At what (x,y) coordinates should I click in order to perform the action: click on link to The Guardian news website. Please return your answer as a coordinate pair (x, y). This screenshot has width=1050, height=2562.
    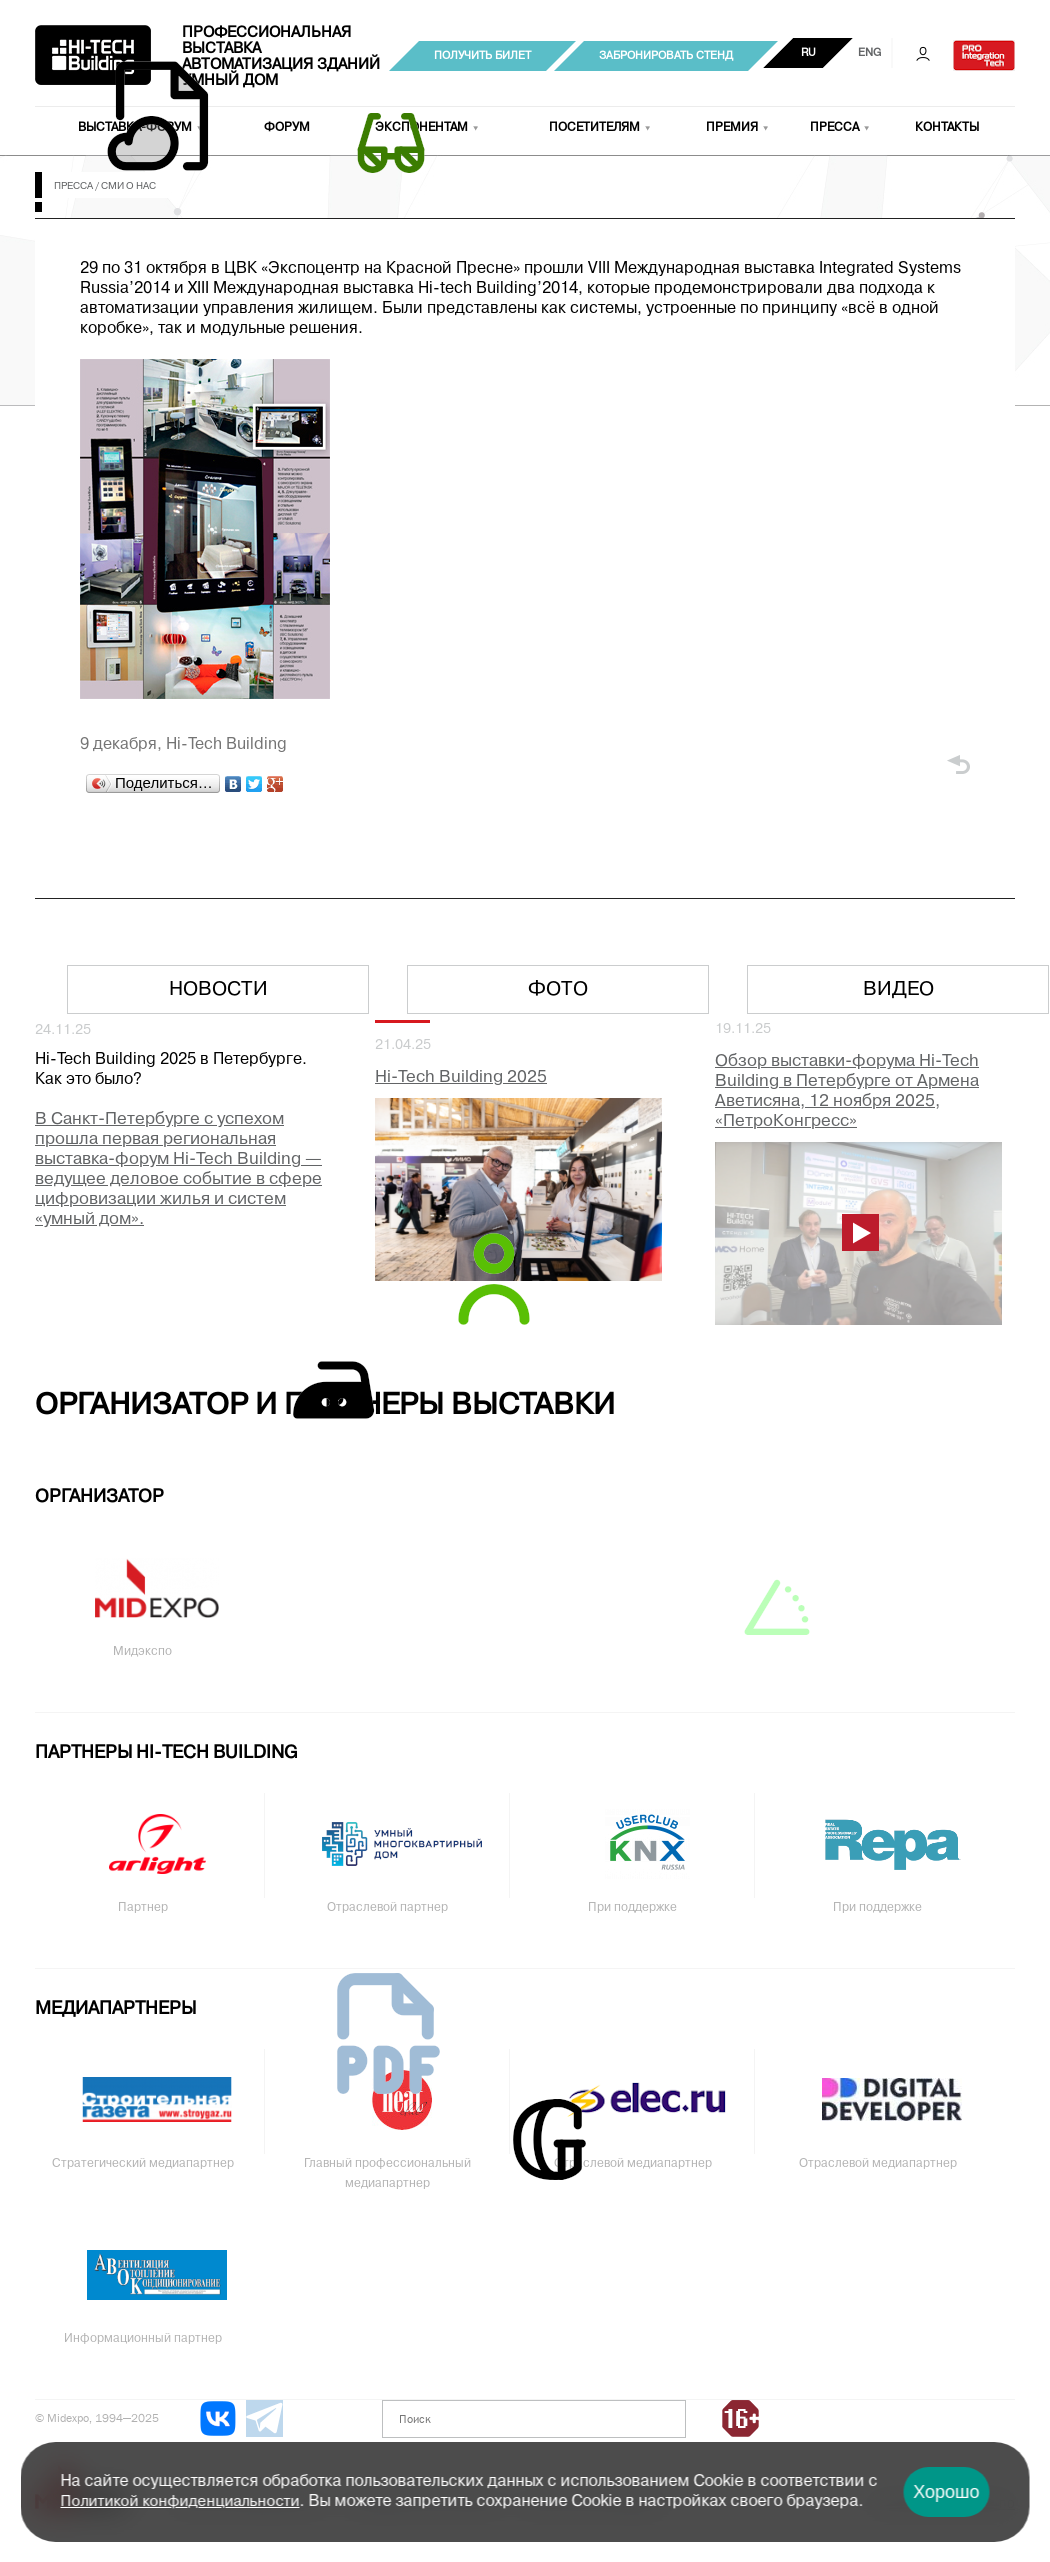
    Looking at the image, I should click on (549, 2139).